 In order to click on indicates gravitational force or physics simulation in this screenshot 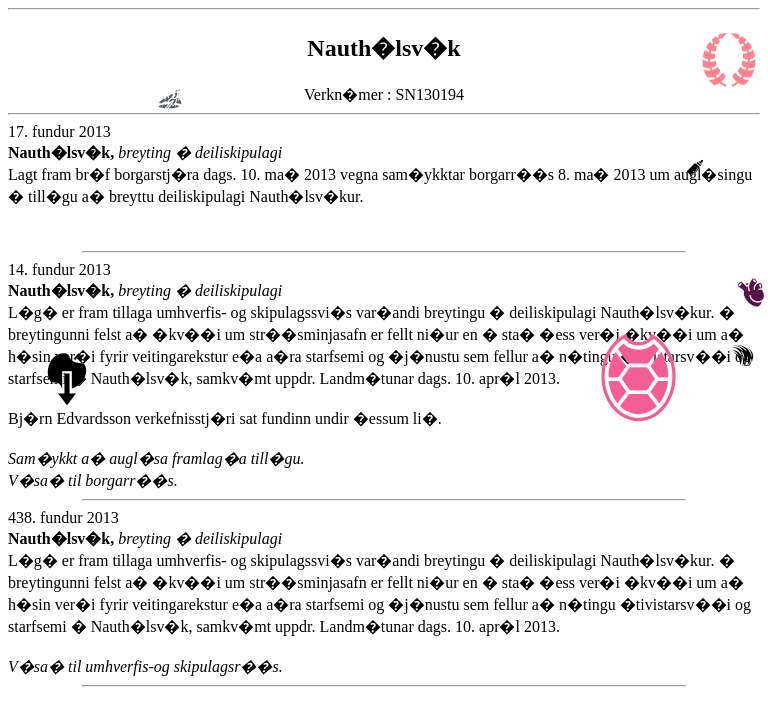, I will do `click(67, 379)`.